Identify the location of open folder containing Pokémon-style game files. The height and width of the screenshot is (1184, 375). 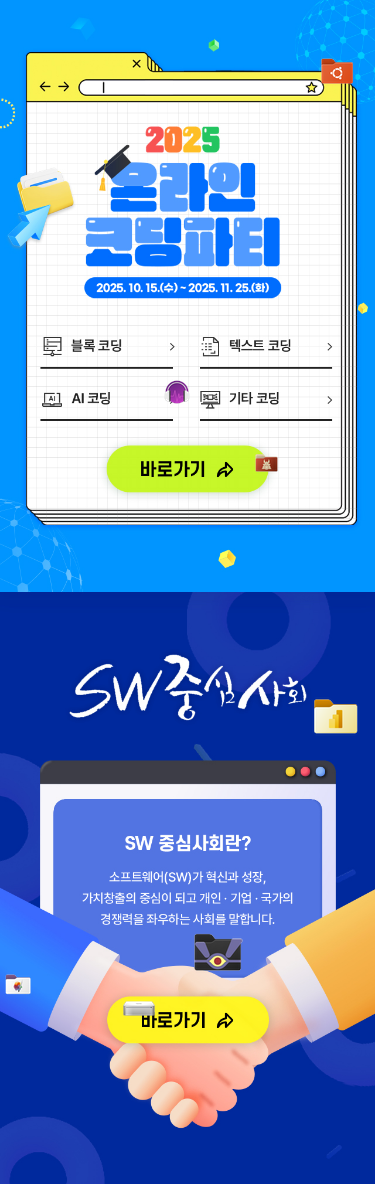
(217, 953).